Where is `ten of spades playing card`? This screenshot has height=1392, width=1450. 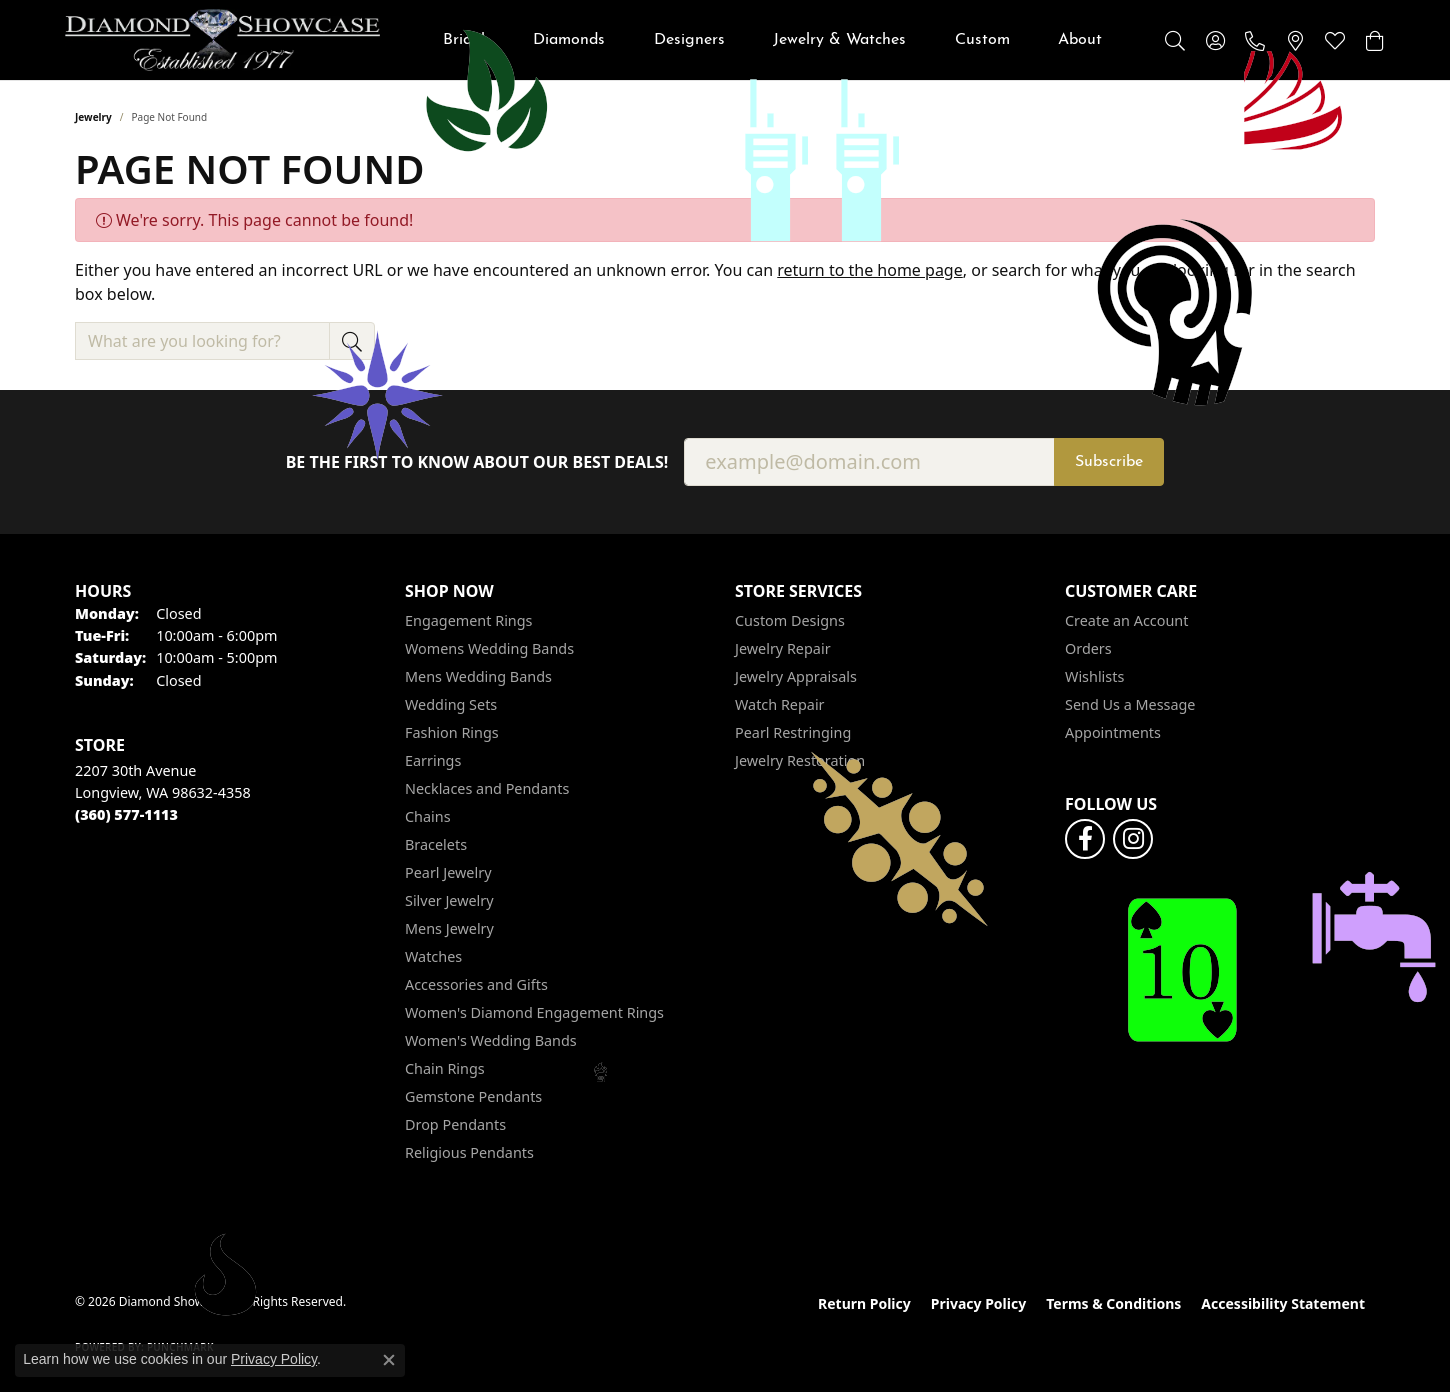 ten of spades playing card is located at coordinates (1182, 970).